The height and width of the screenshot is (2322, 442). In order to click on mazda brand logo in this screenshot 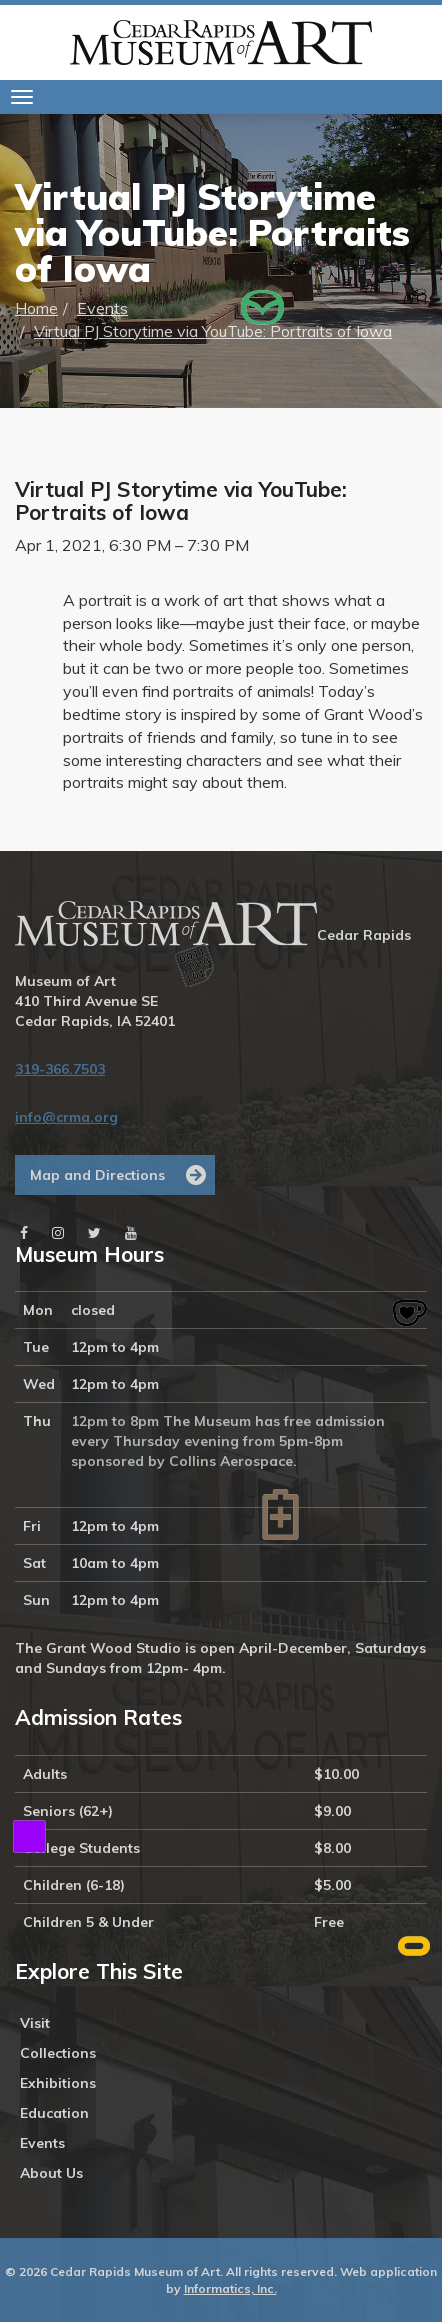, I will do `click(262, 307)`.